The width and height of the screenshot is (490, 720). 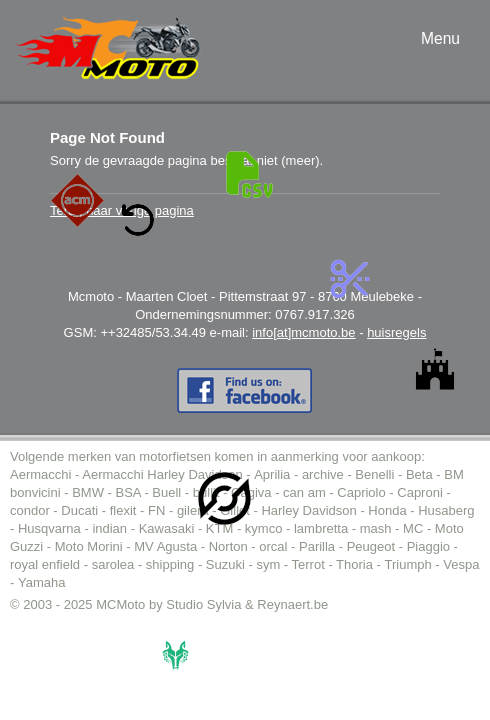 I want to click on association for computing machinery logo, so click(x=77, y=200).